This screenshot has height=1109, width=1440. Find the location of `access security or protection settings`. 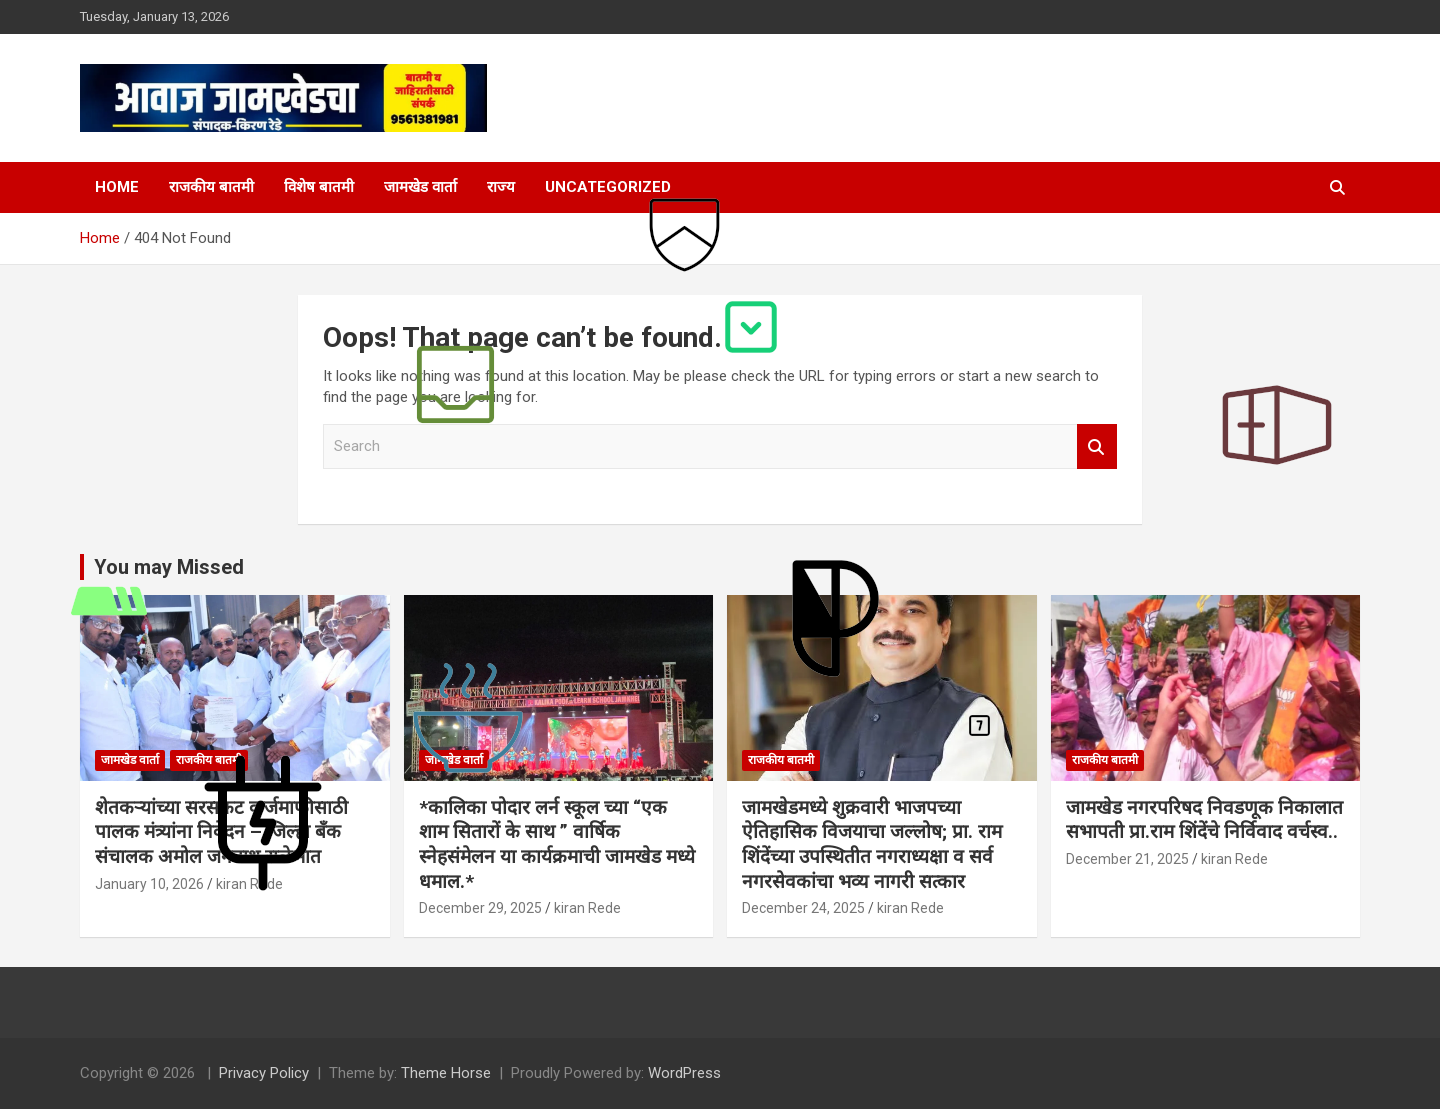

access security or protection settings is located at coordinates (684, 230).